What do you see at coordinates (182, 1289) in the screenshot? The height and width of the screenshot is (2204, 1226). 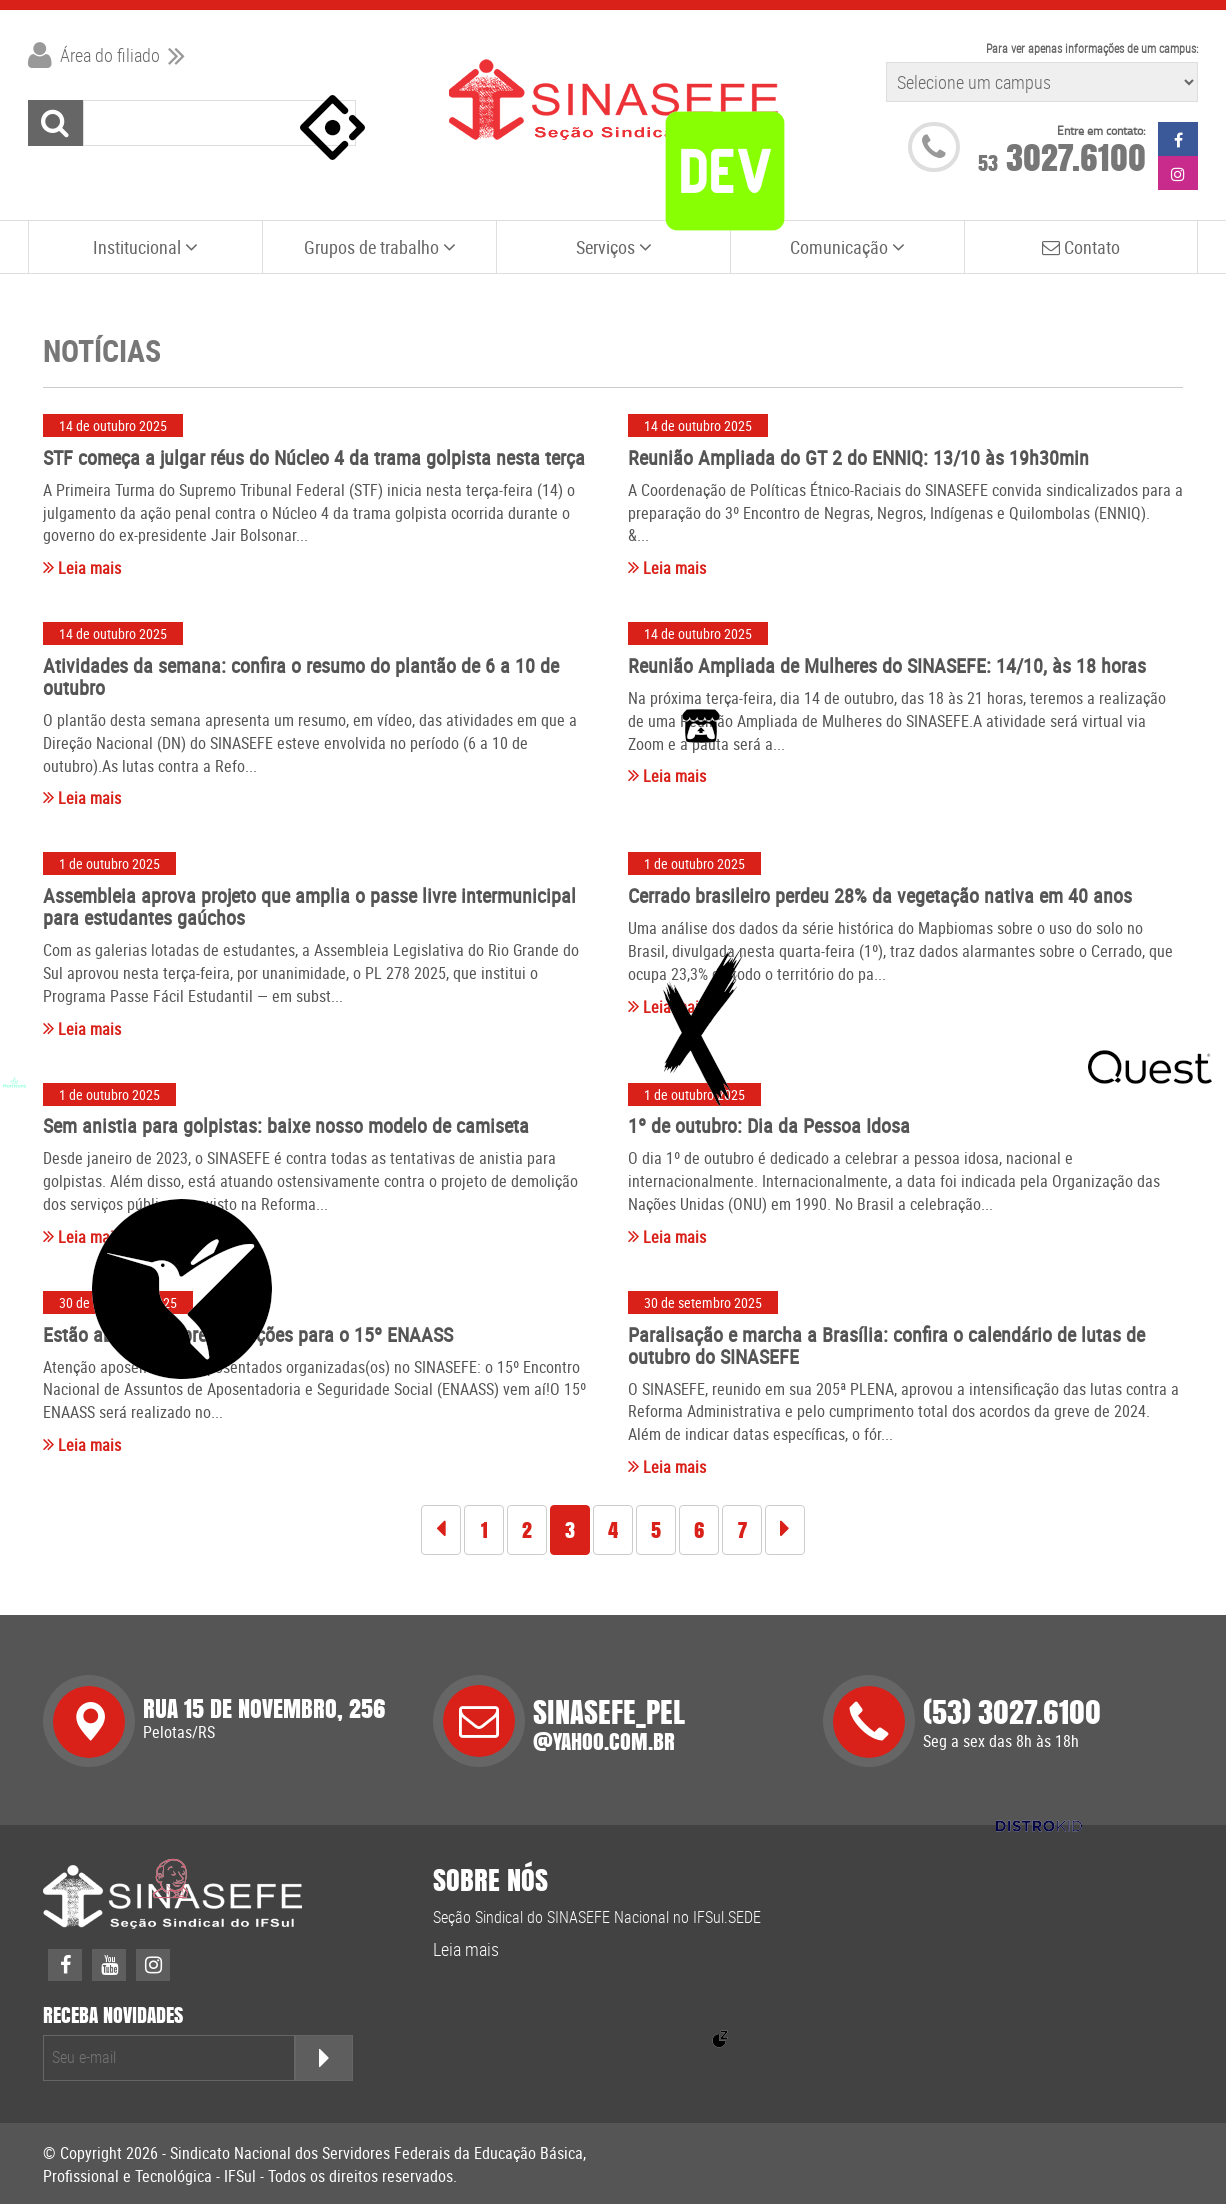 I see `InterBase database software logo` at bounding box center [182, 1289].